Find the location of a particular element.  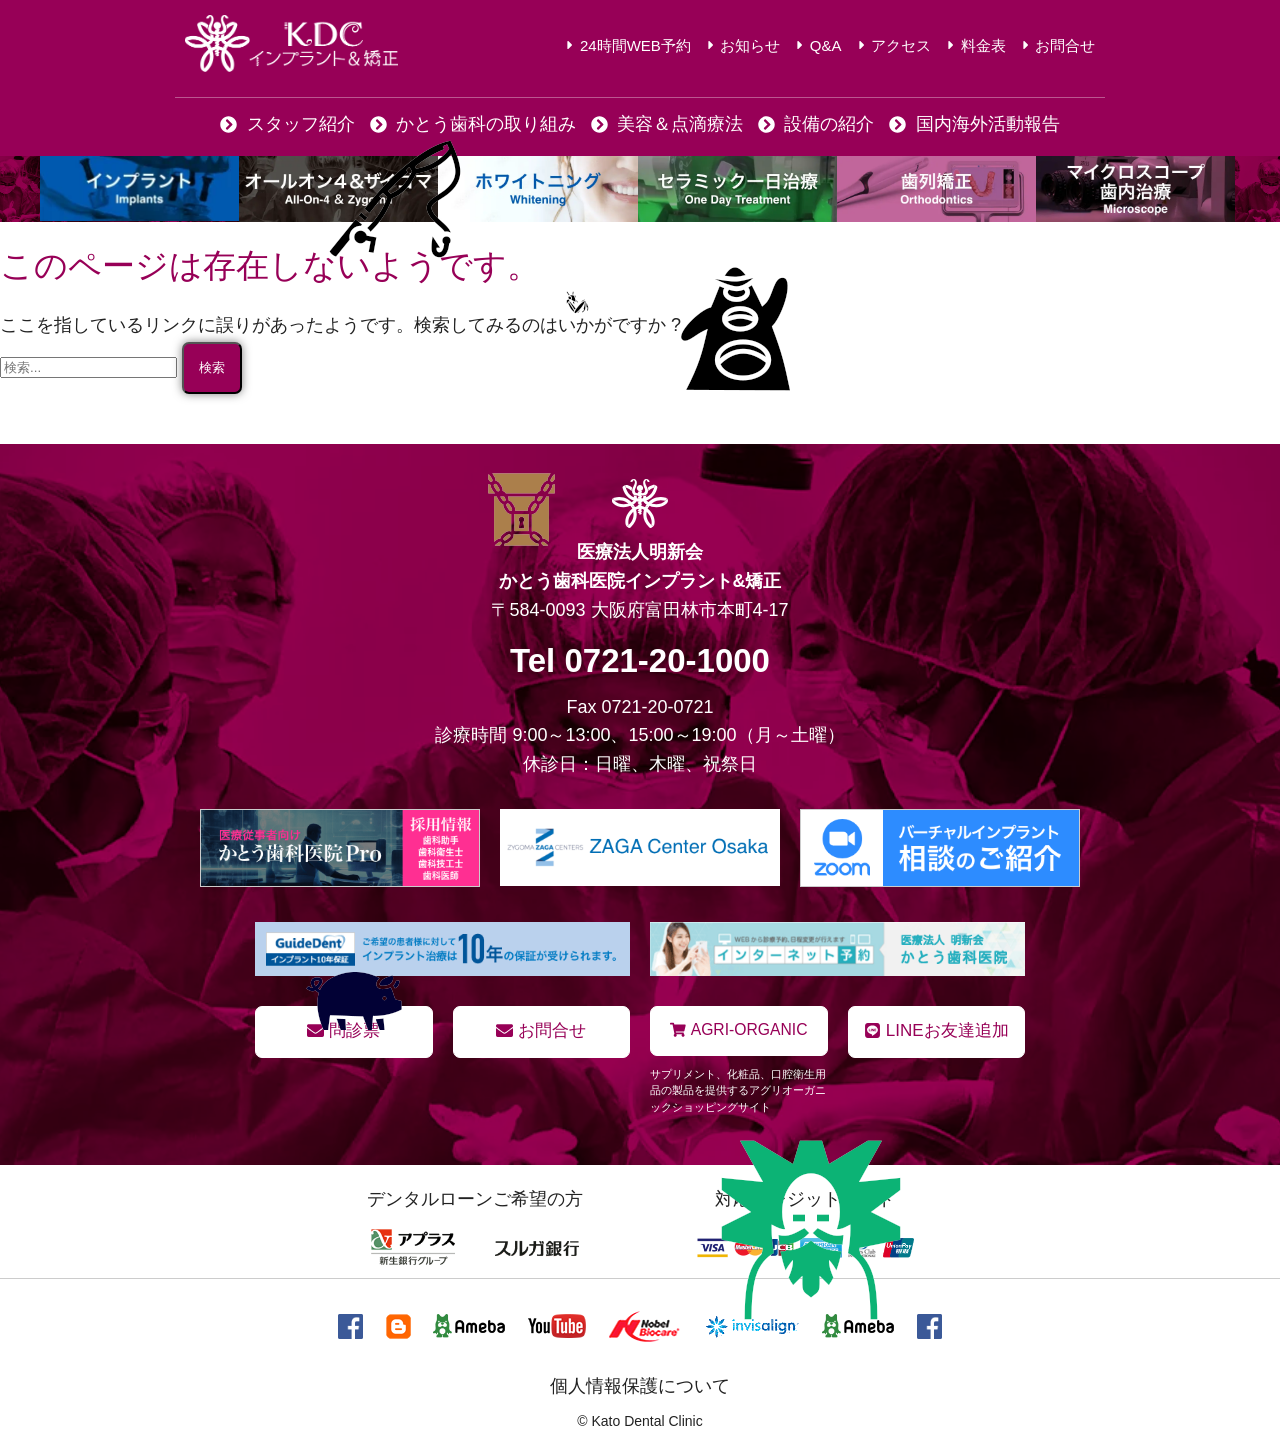

icon representing a tentacle creature or monster in a game is located at coordinates (737, 327).